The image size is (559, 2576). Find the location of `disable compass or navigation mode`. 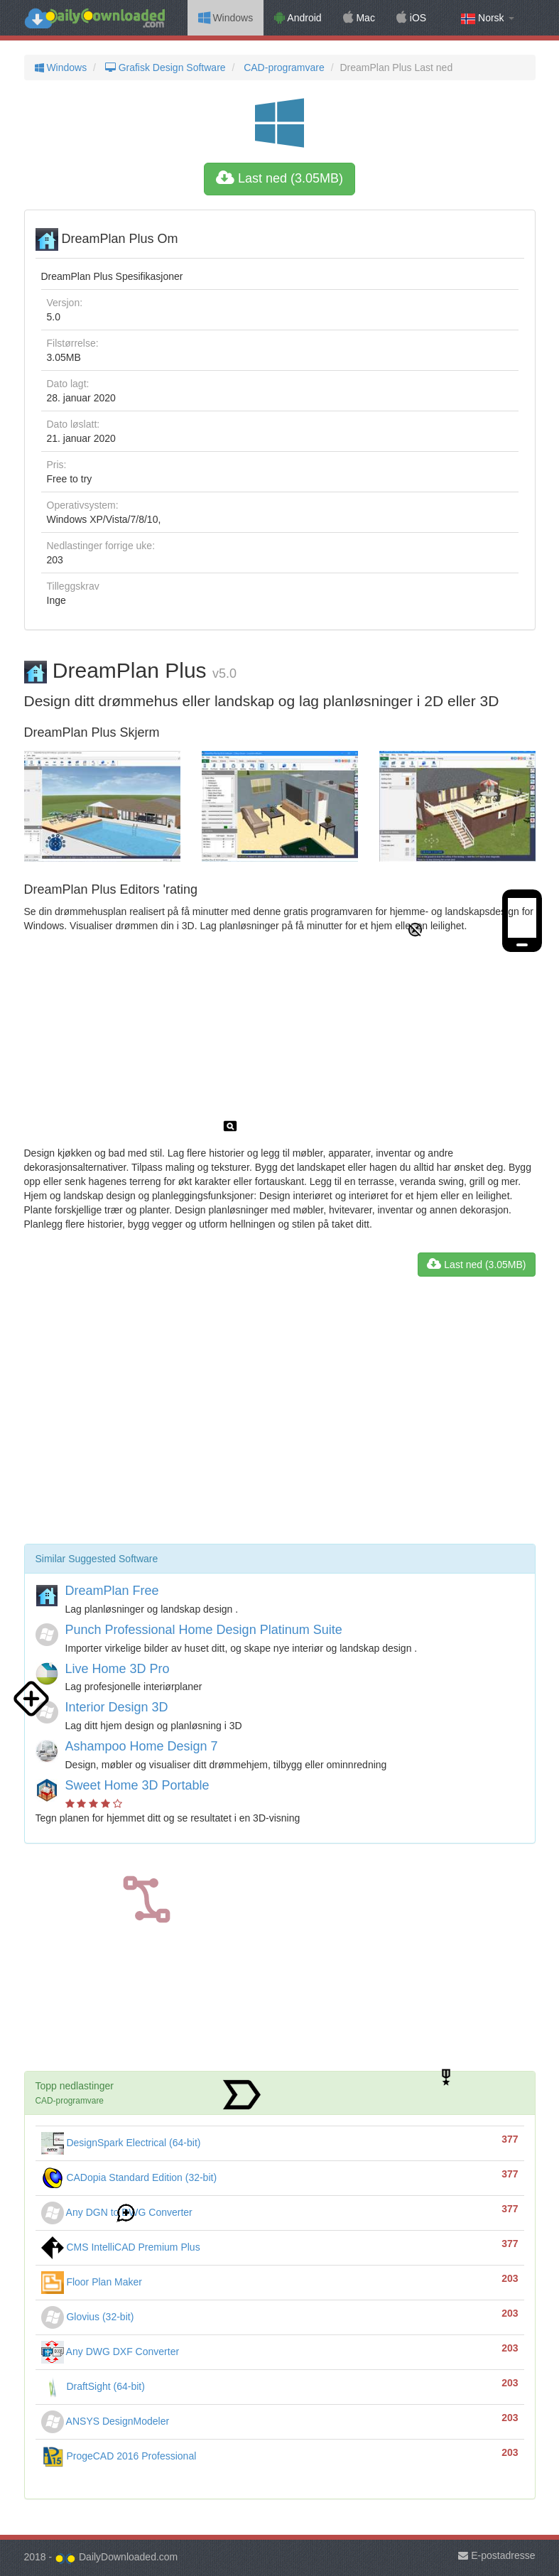

disable compass or navigation mode is located at coordinates (415, 929).